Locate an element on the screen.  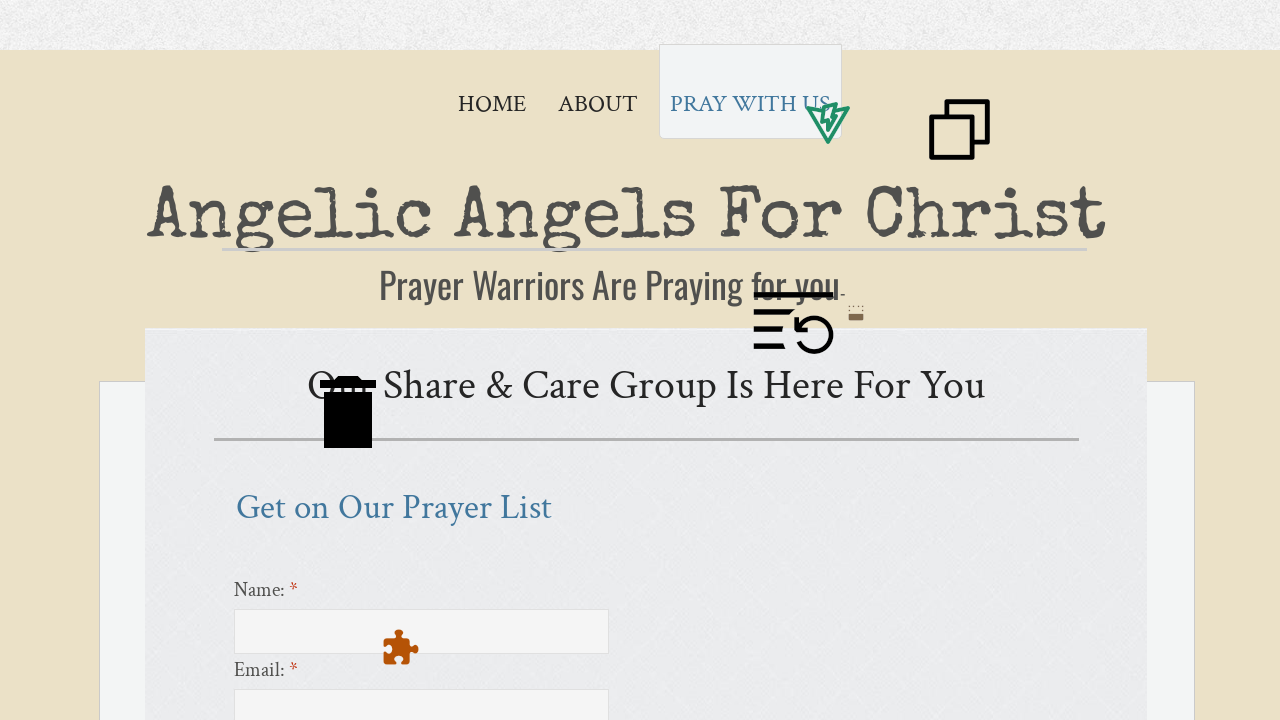
delete selected item is located at coordinates (348, 412).